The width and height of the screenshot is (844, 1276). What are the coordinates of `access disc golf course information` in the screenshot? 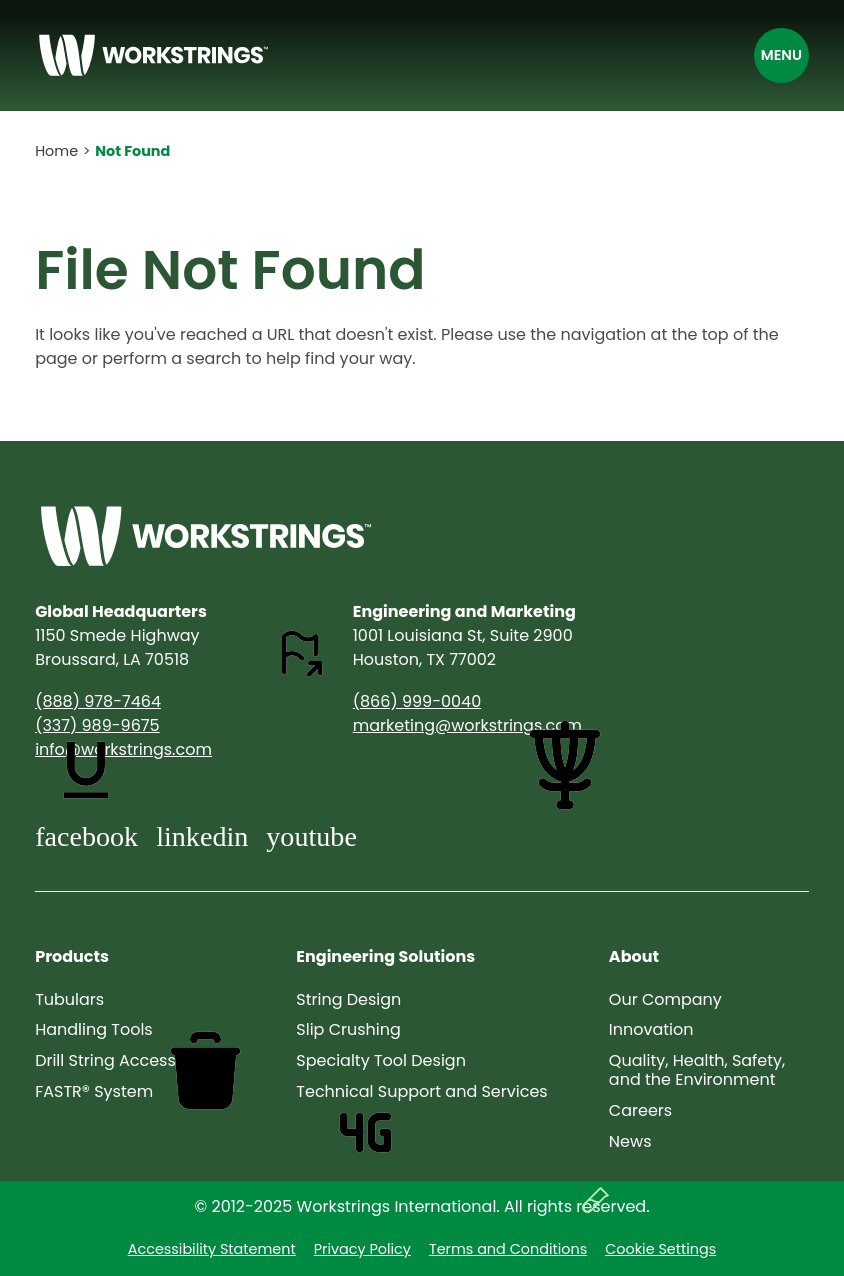 It's located at (565, 765).